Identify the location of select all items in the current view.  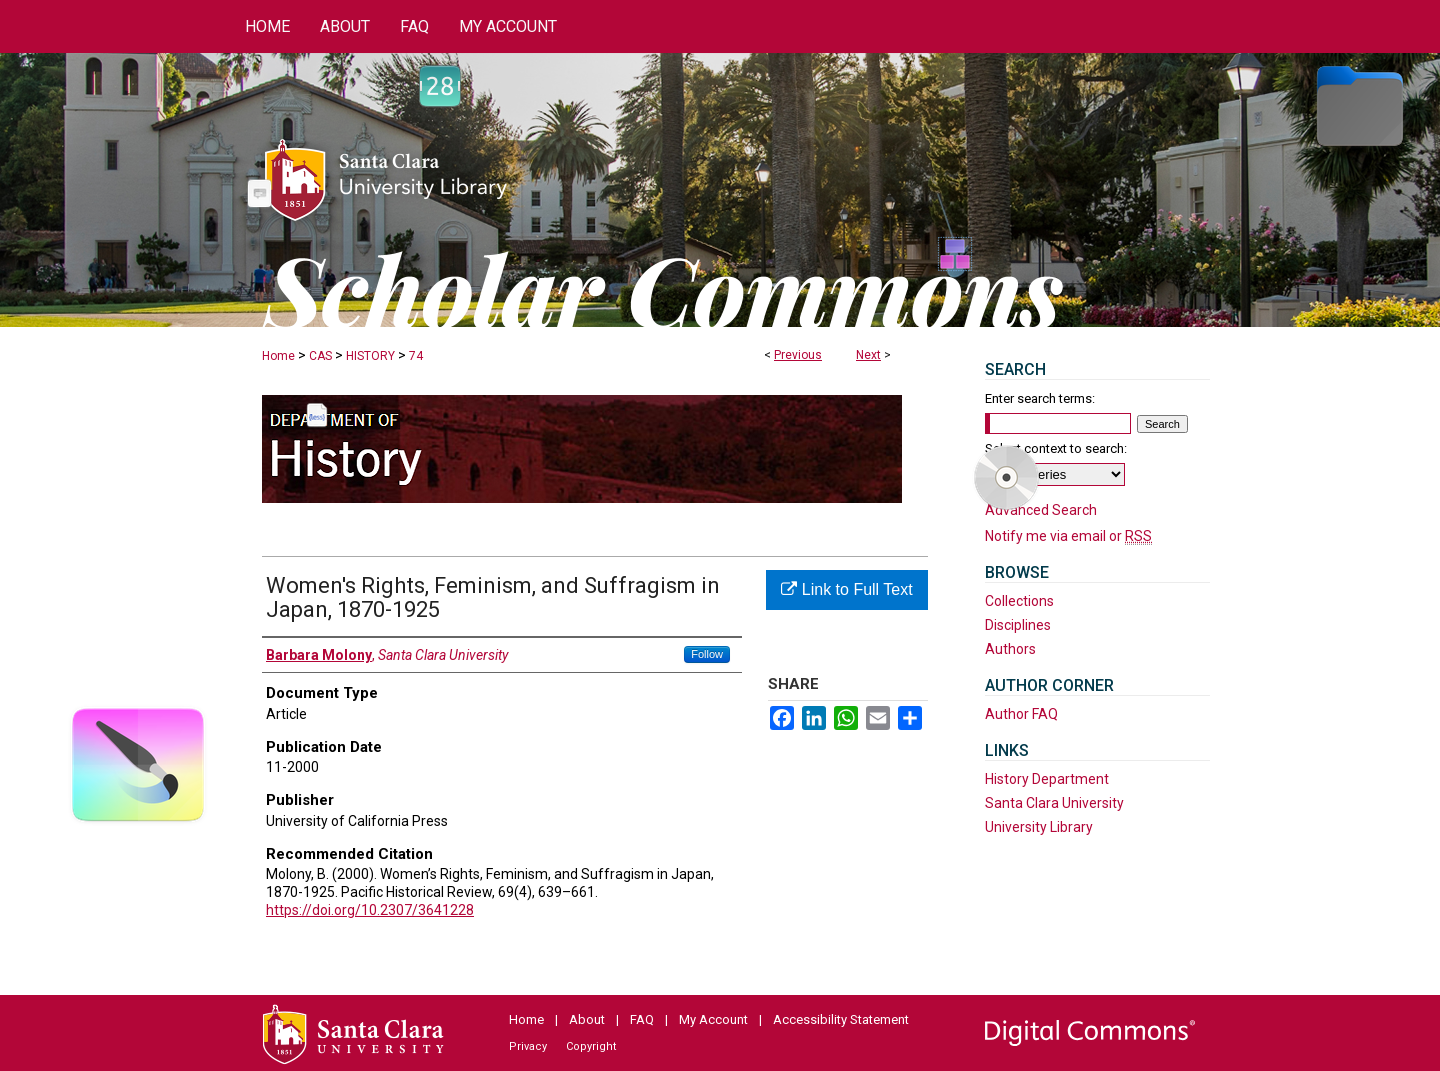
(955, 254).